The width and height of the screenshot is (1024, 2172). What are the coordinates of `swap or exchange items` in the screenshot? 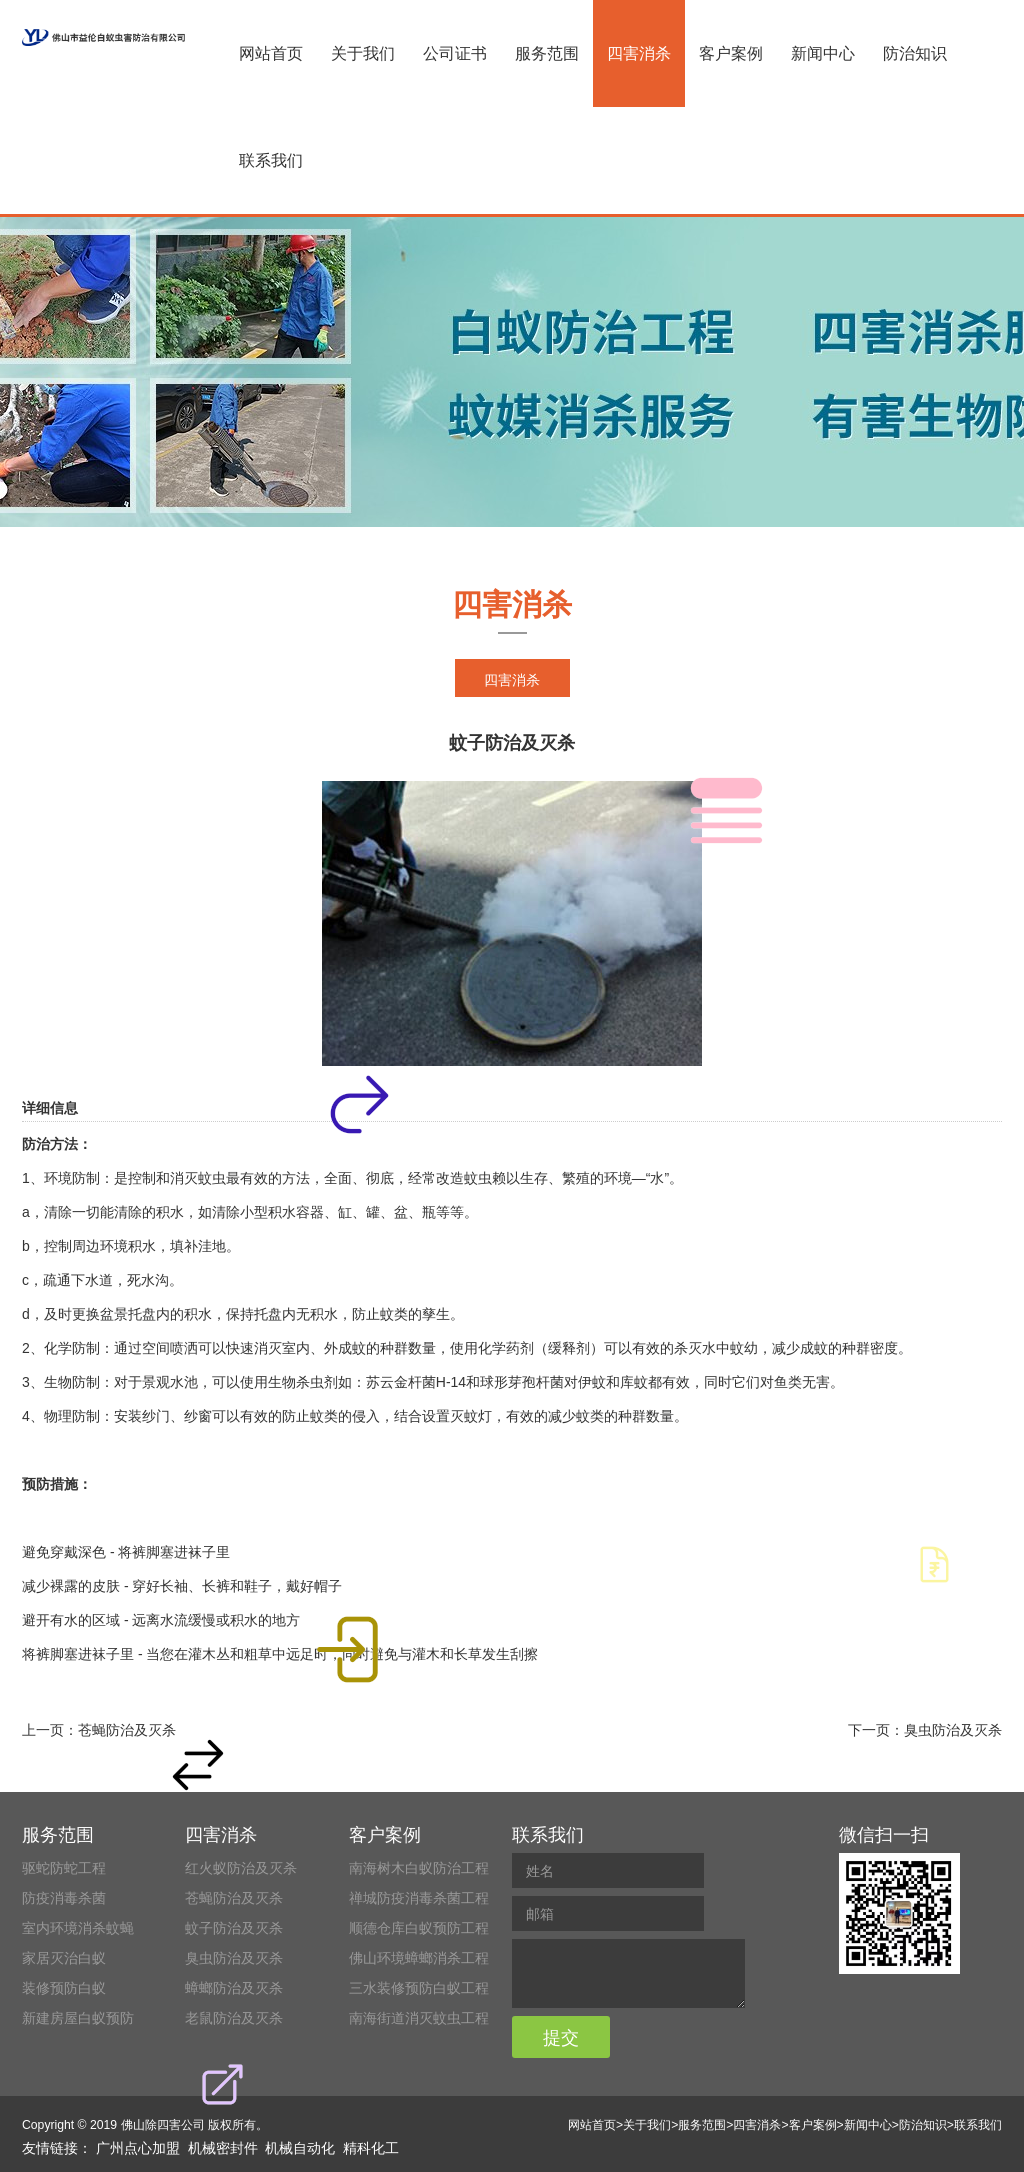 It's located at (198, 1765).